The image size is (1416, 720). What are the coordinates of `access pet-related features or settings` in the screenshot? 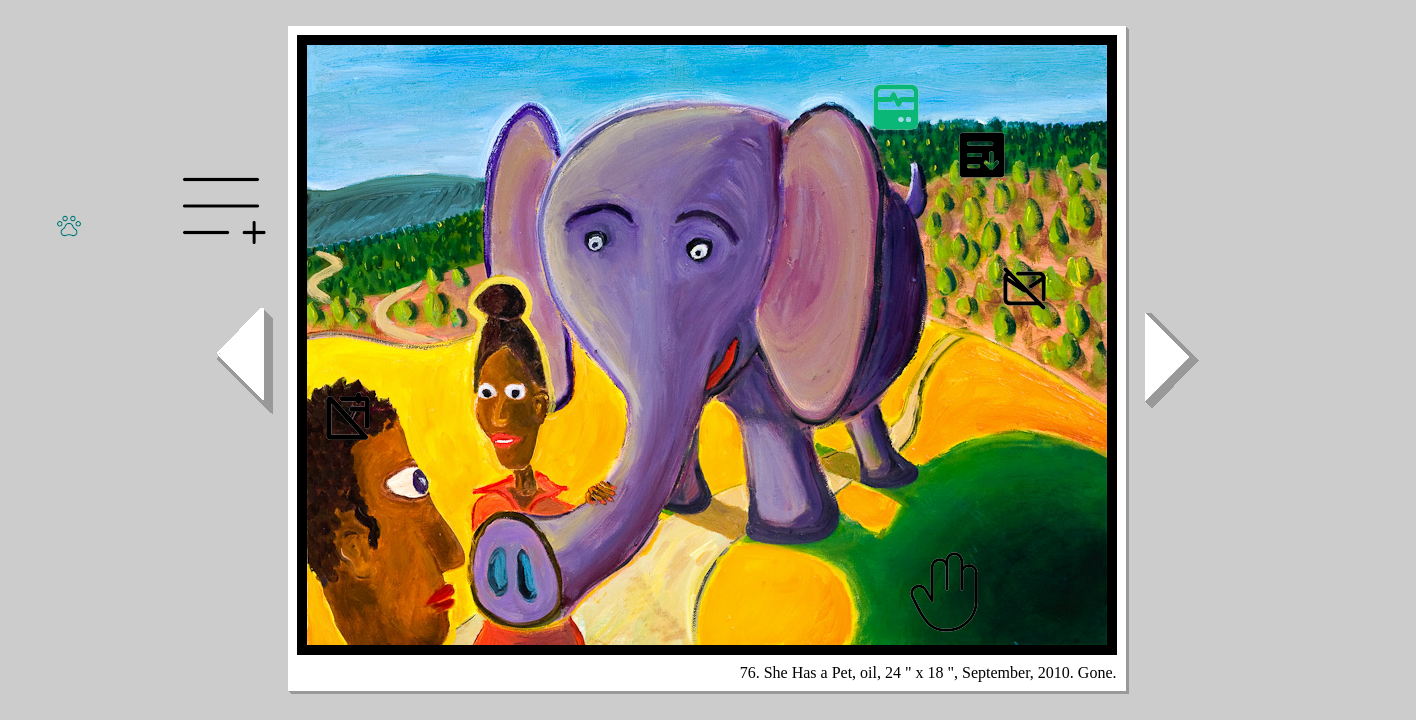 It's located at (69, 226).